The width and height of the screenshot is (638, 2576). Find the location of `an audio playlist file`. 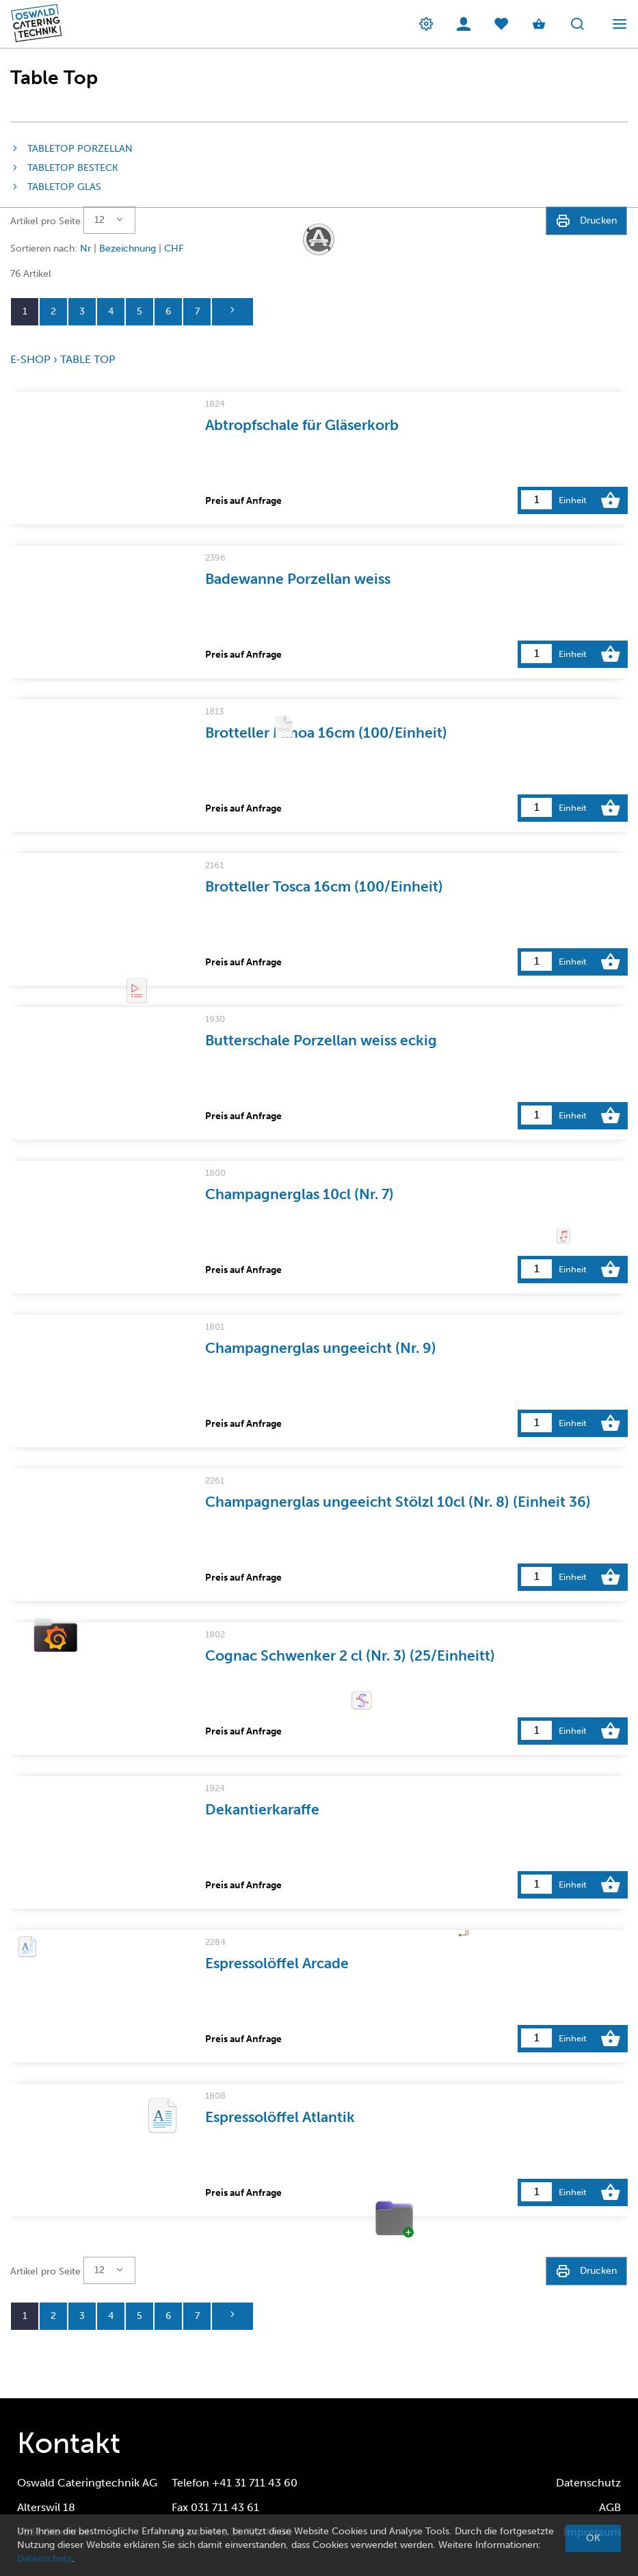

an audio playlist file is located at coordinates (137, 991).